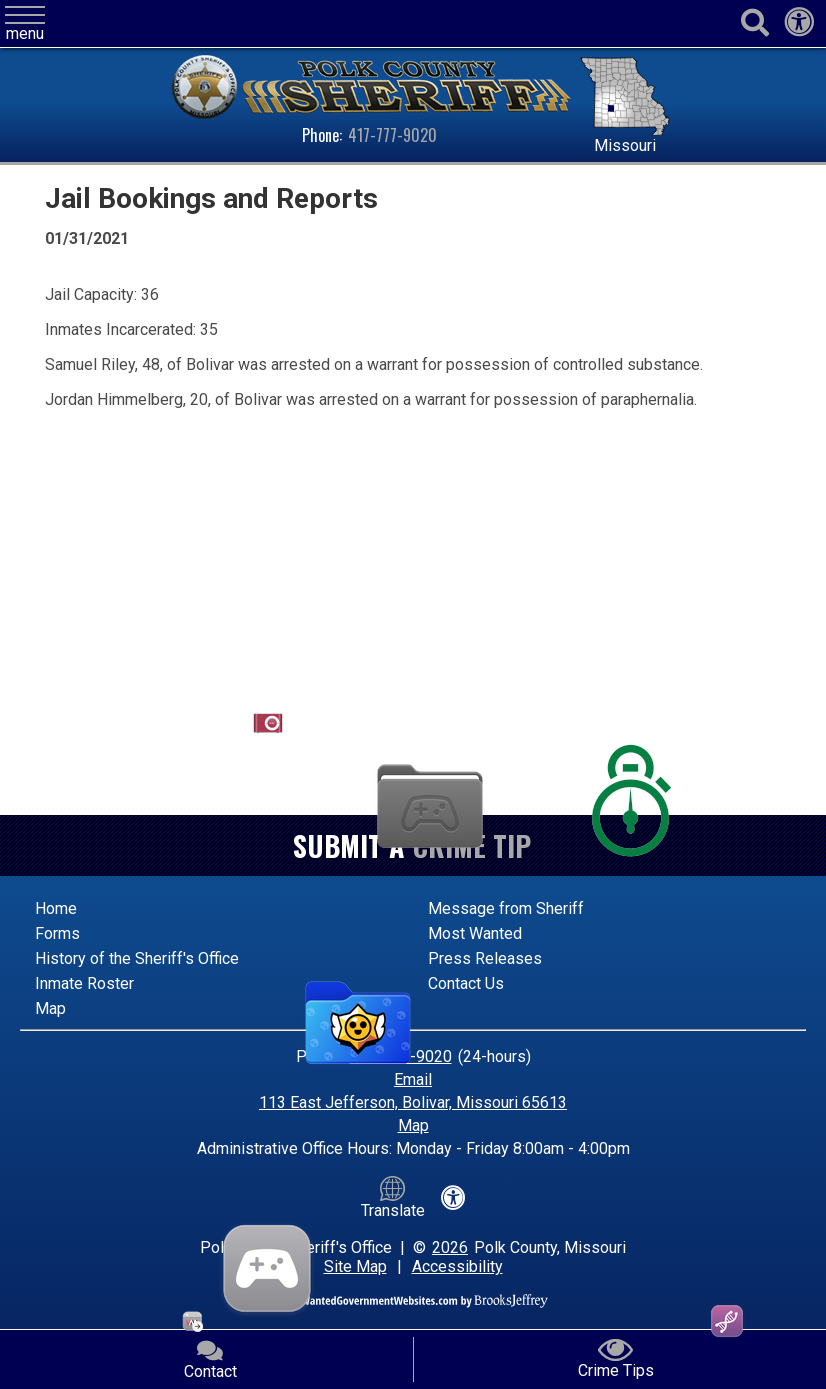  Describe the element at coordinates (727, 1321) in the screenshot. I see `open science and education applications` at that location.